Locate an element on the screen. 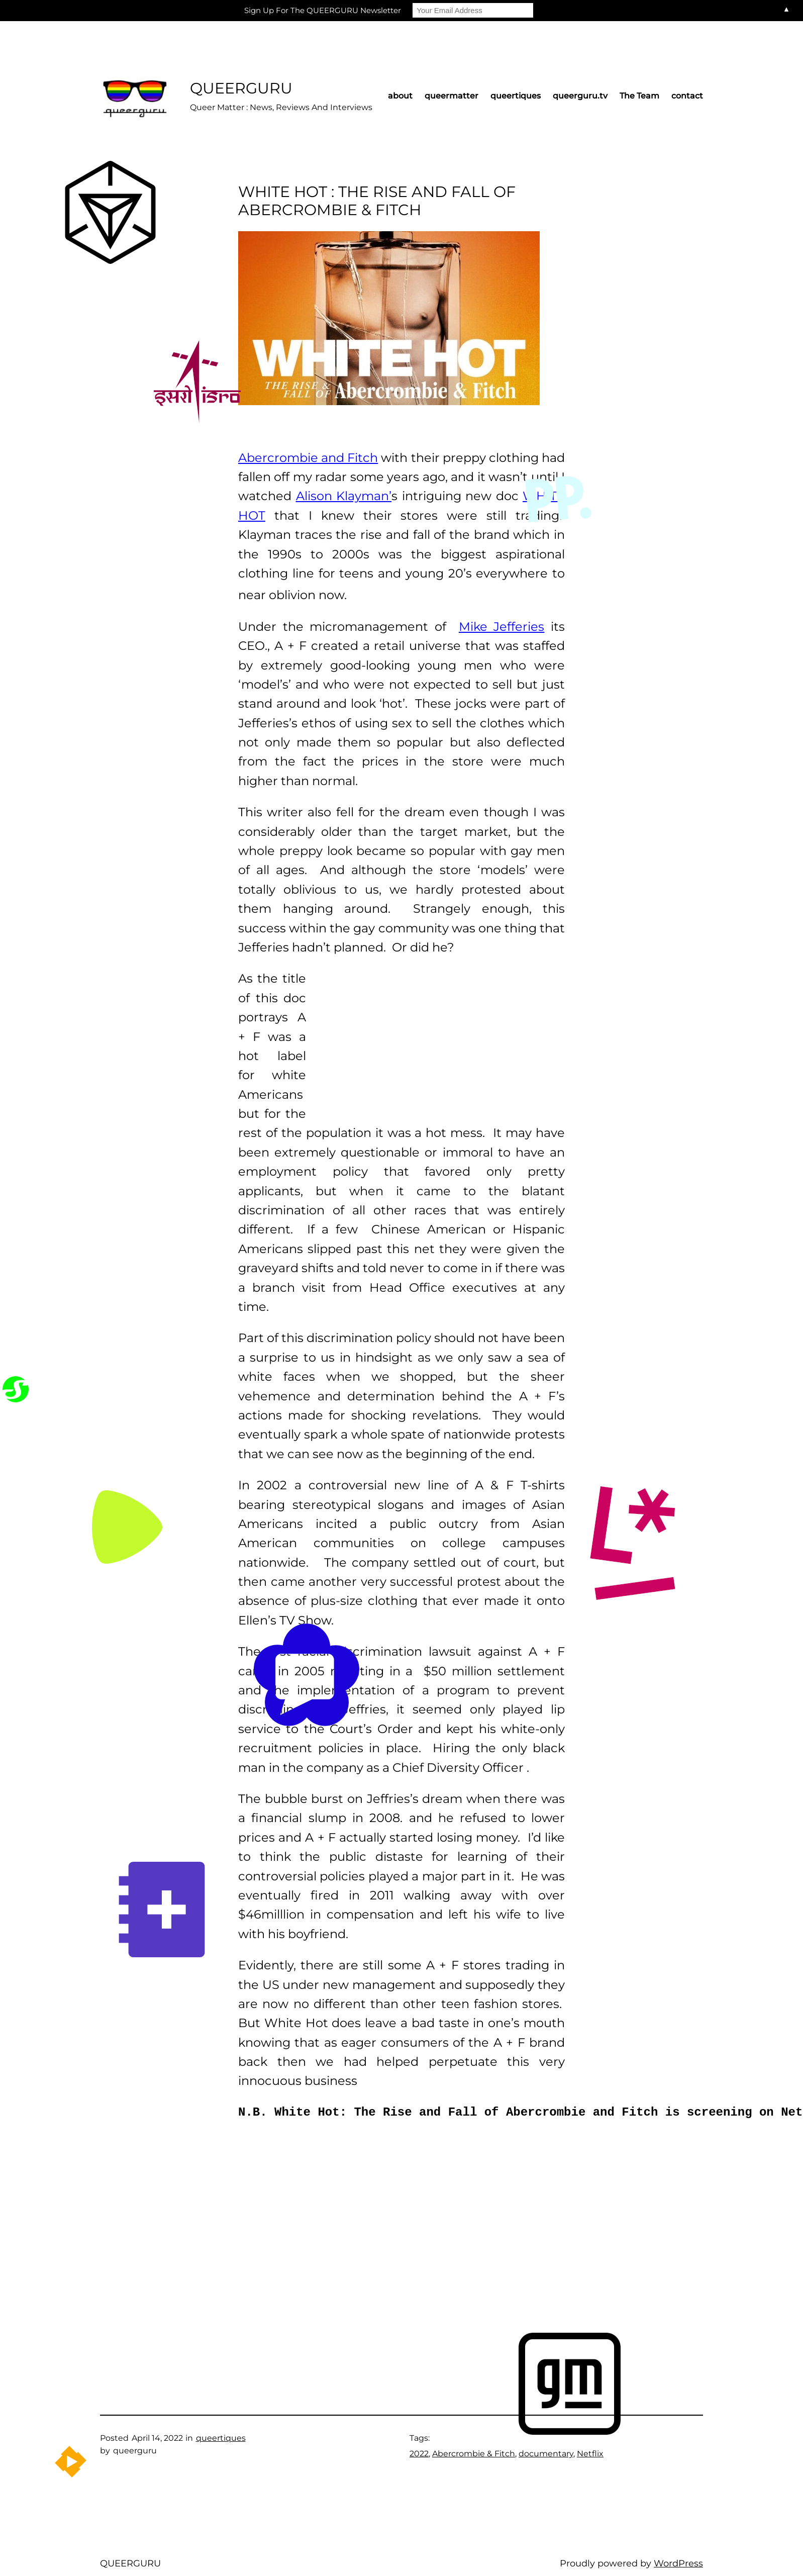 The height and width of the screenshot is (2576, 803). link to ISRO (Indian Space Research Organisation) website is located at coordinates (197, 381).